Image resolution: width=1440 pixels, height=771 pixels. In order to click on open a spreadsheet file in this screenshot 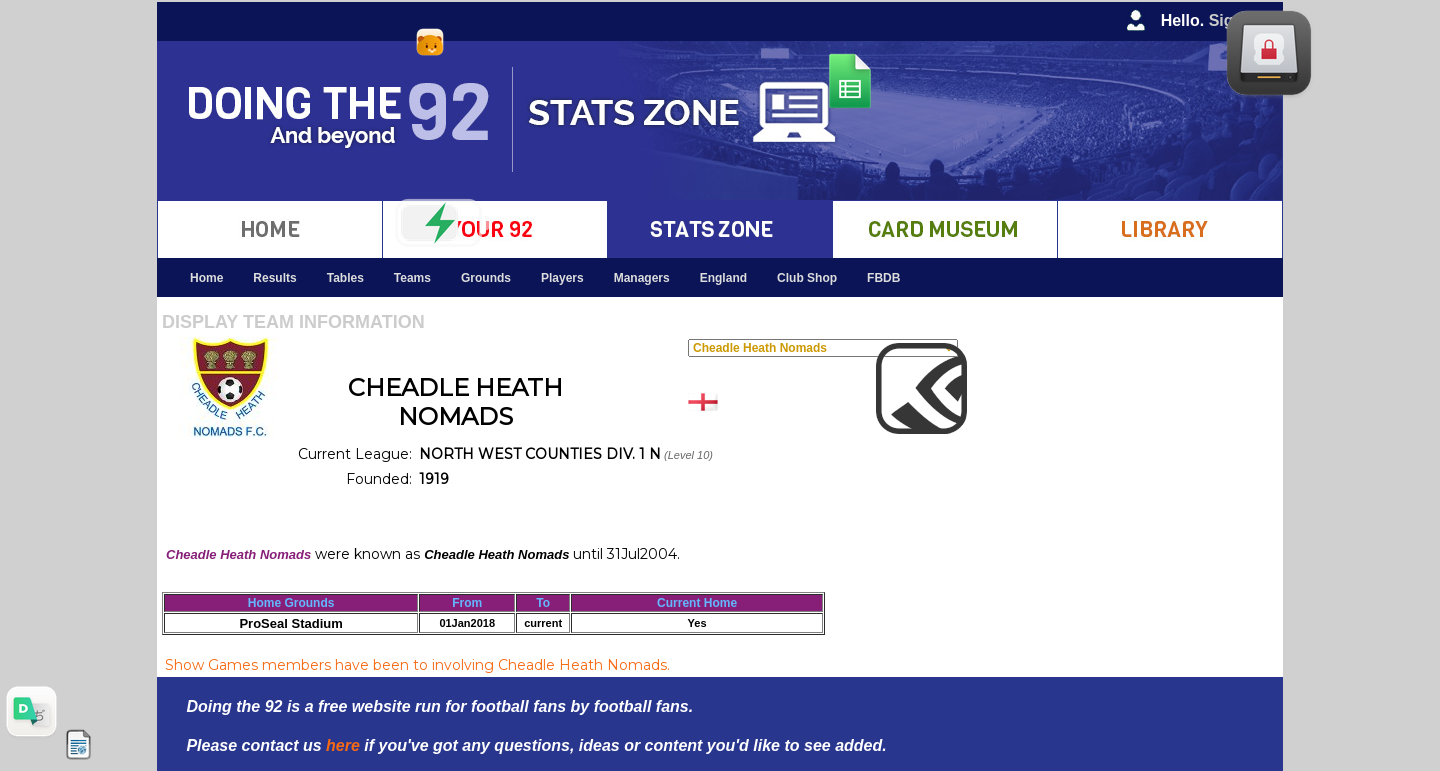, I will do `click(850, 82)`.